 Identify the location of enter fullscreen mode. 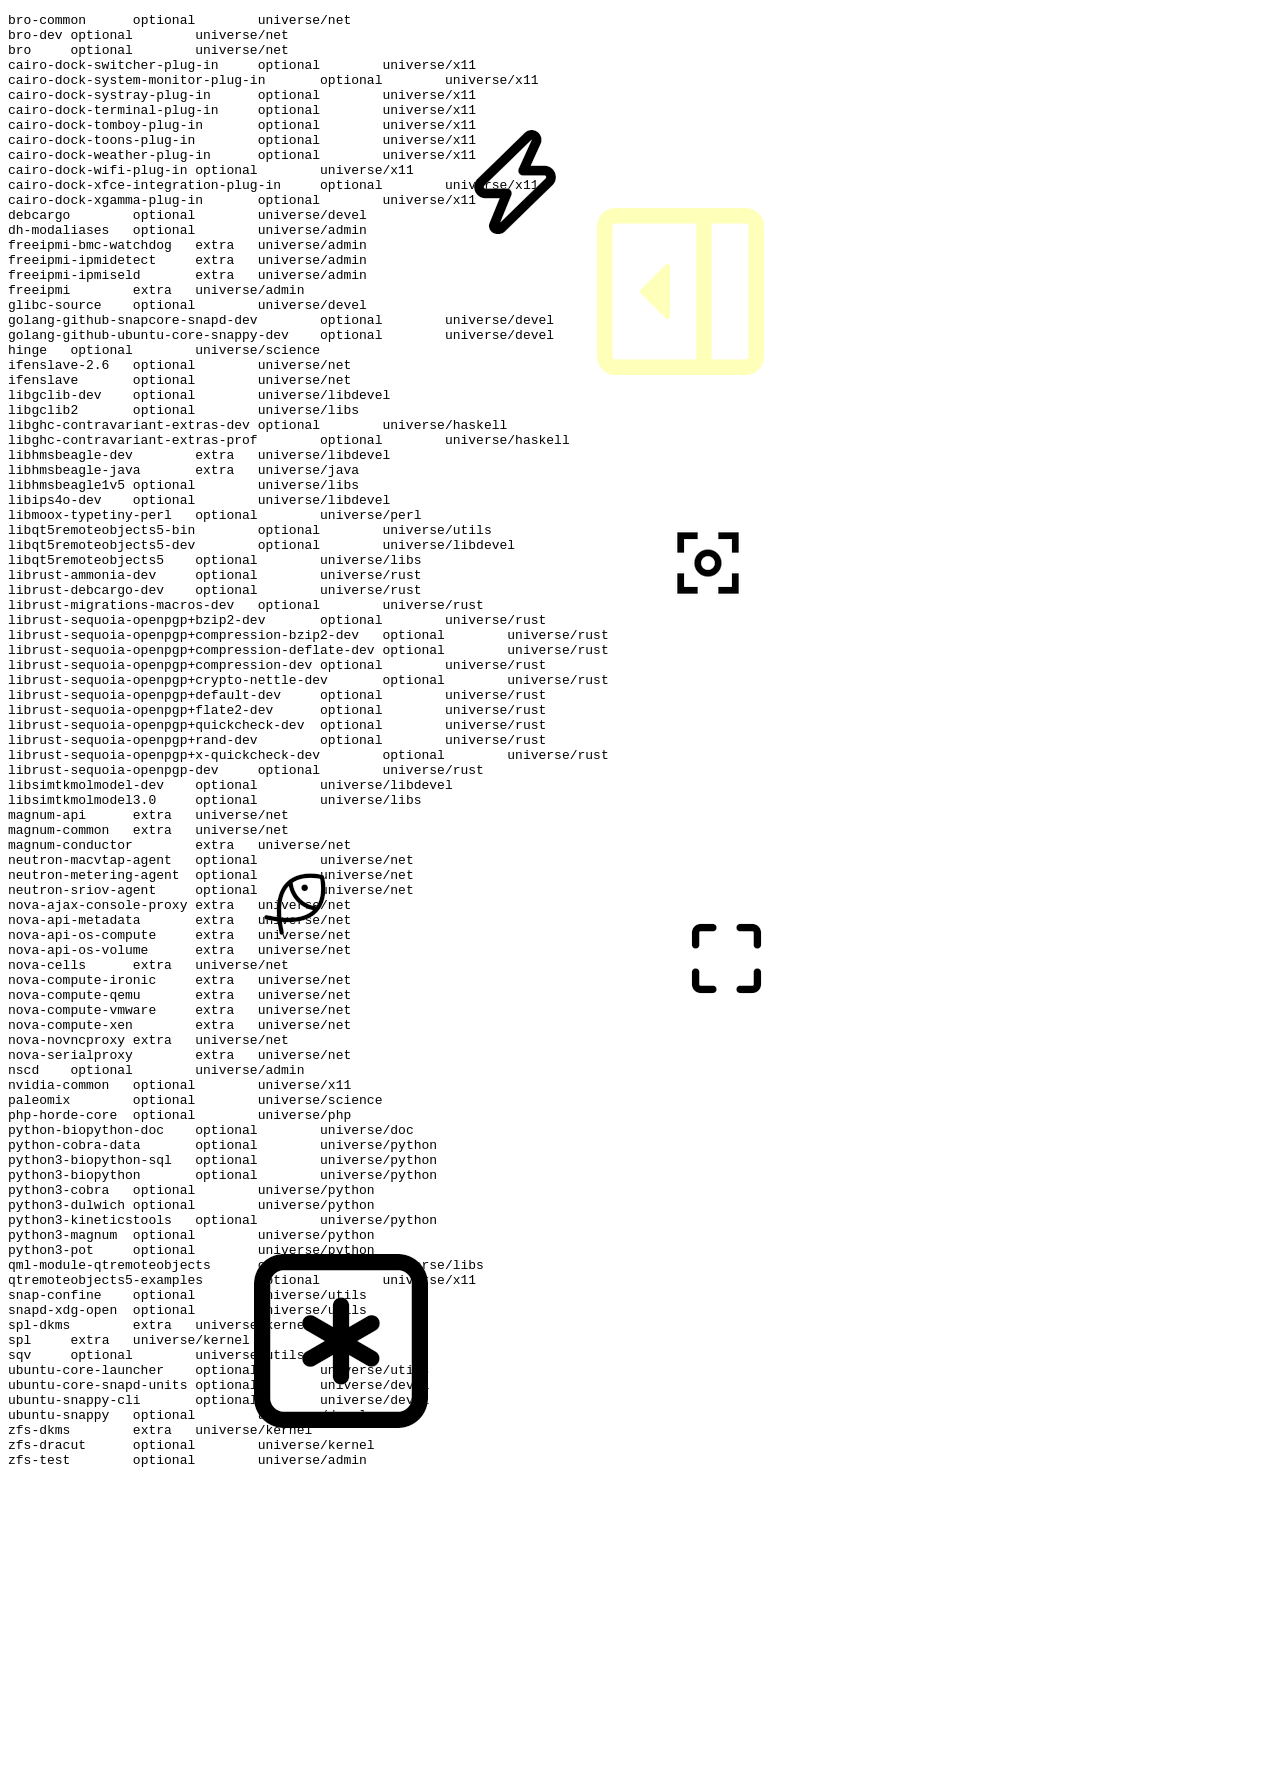
(726, 958).